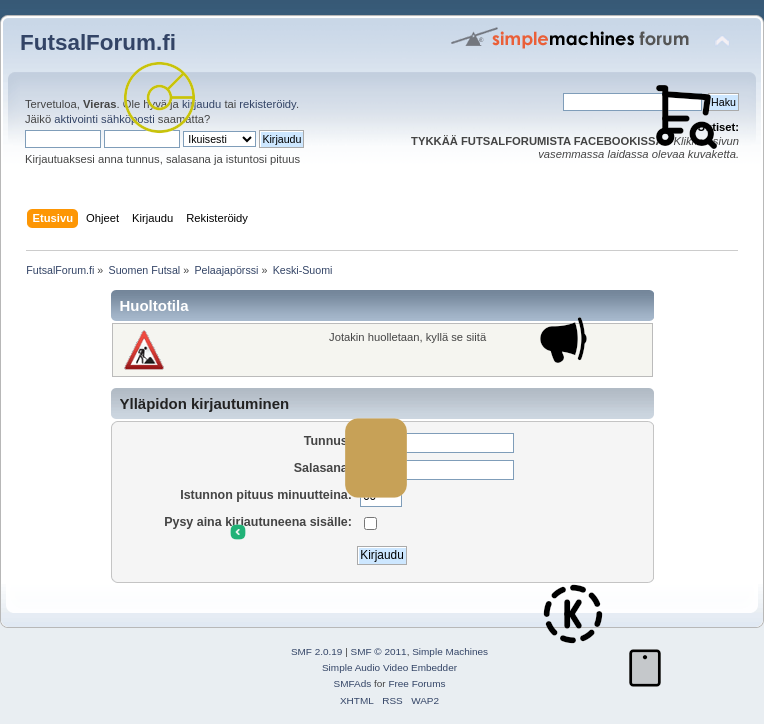 The width and height of the screenshot is (764, 724). What do you see at coordinates (645, 668) in the screenshot?
I see `tablet device with front-facing camera` at bounding box center [645, 668].